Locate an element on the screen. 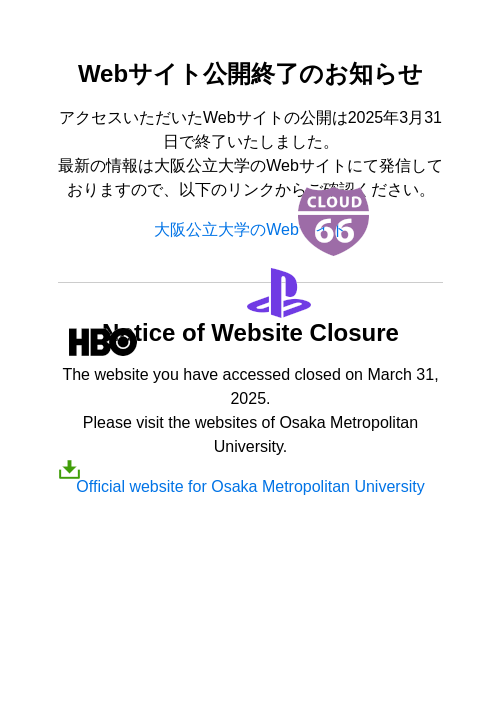 This screenshot has width=501, height=720. download a file or document is located at coordinates (69, 469).